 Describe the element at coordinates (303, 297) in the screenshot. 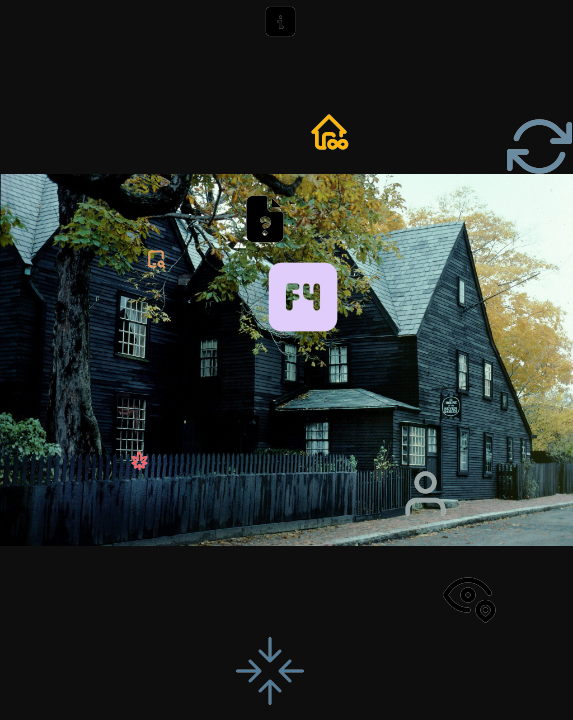

I see `keyboard shortcut indicator for F4 function key` at that location.